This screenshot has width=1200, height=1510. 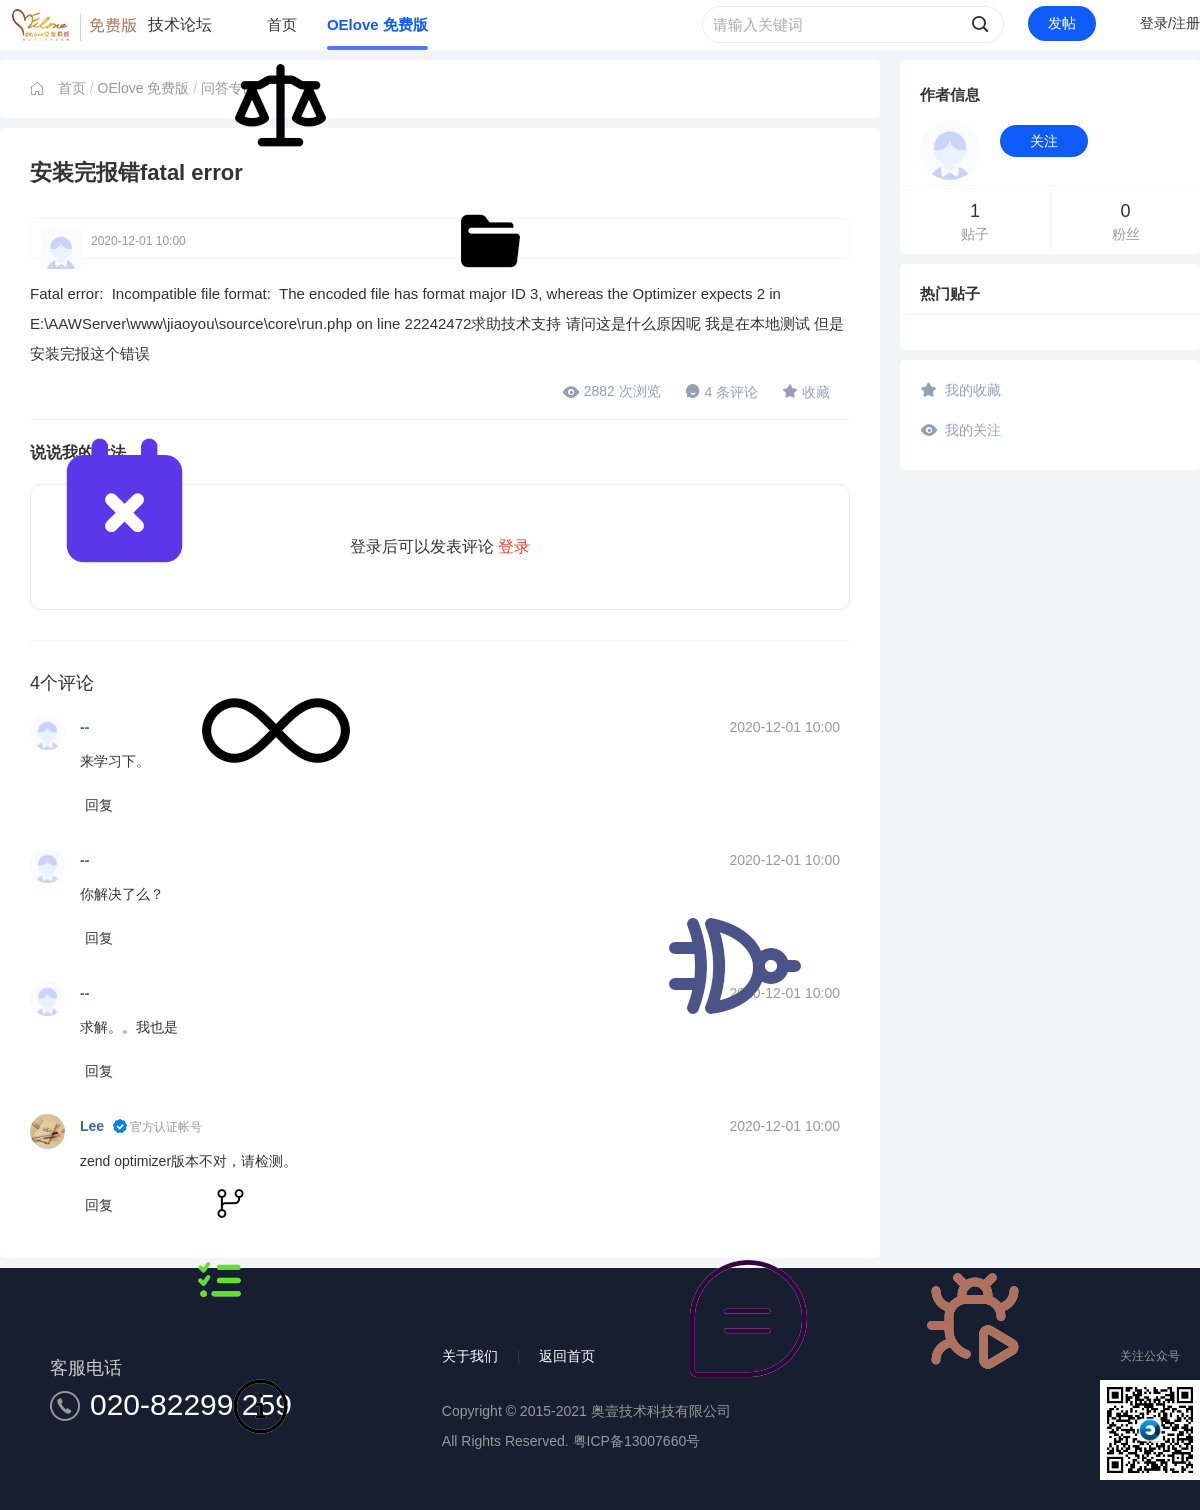 I want to click on view your task list, so click(x=219, y=1280).